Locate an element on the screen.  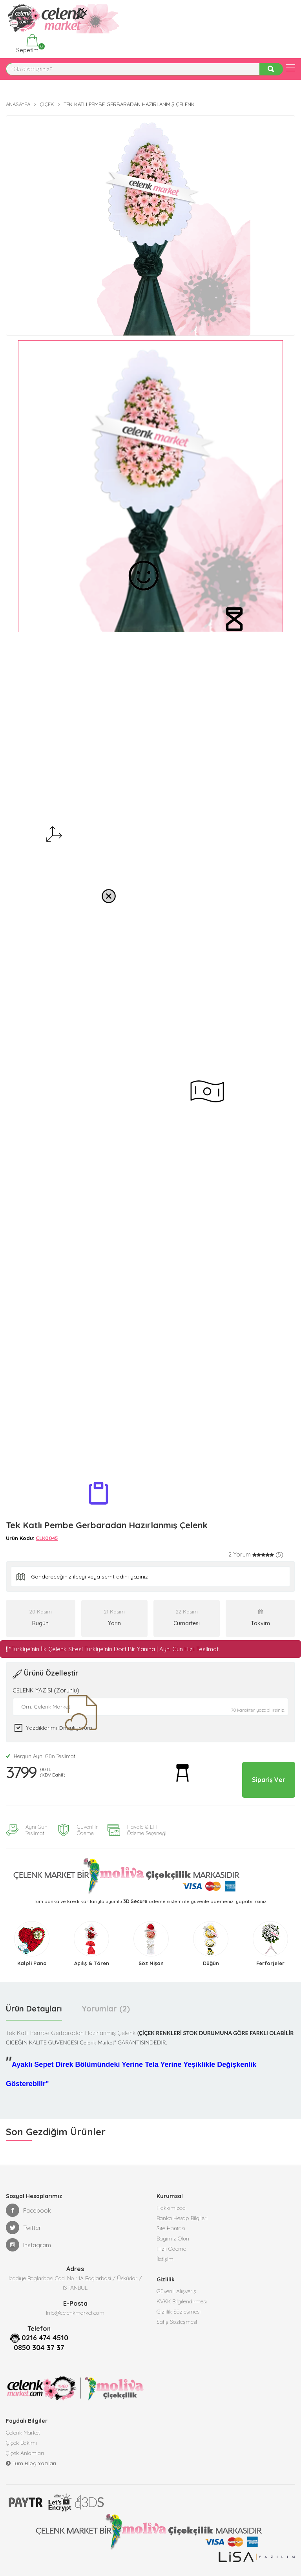
3D vector or axis visualization tool is located at coordinates (53, 835).